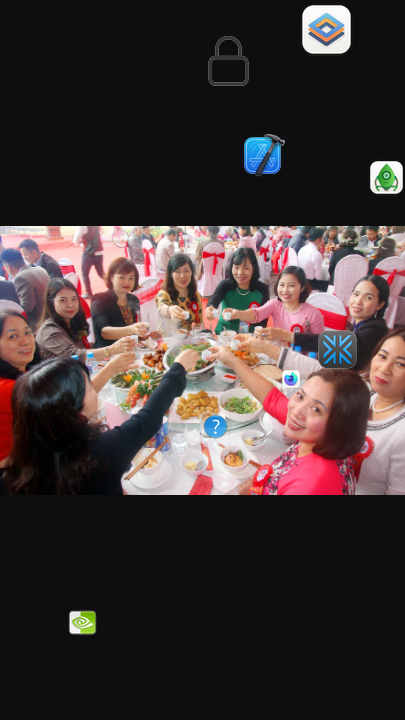 The height and width of the screenshot is (720, 405). I want to click on open Robo 3T MongoDB database management app, so click(386, 177).